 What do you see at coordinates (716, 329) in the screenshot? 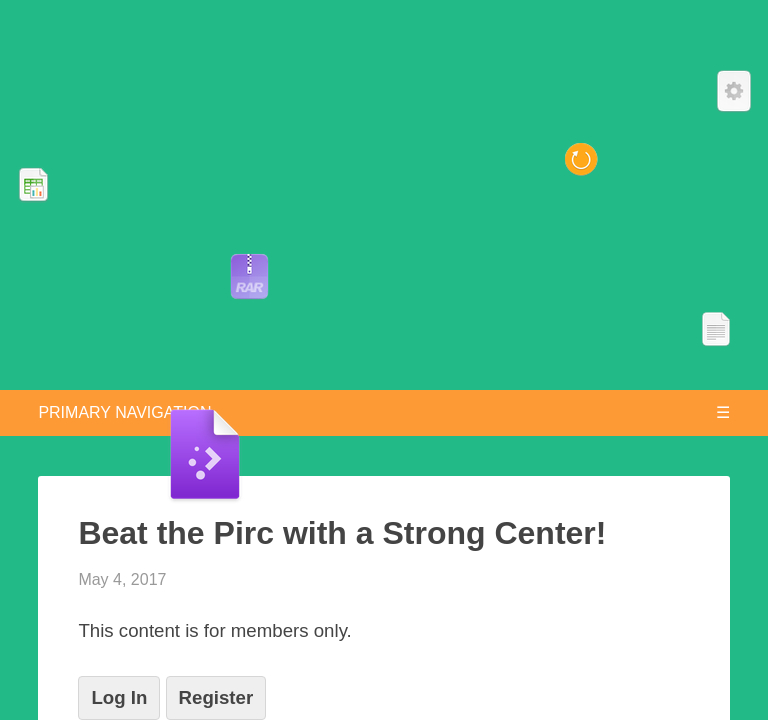
I see `a plain text file` at bounding box center [716, 329].